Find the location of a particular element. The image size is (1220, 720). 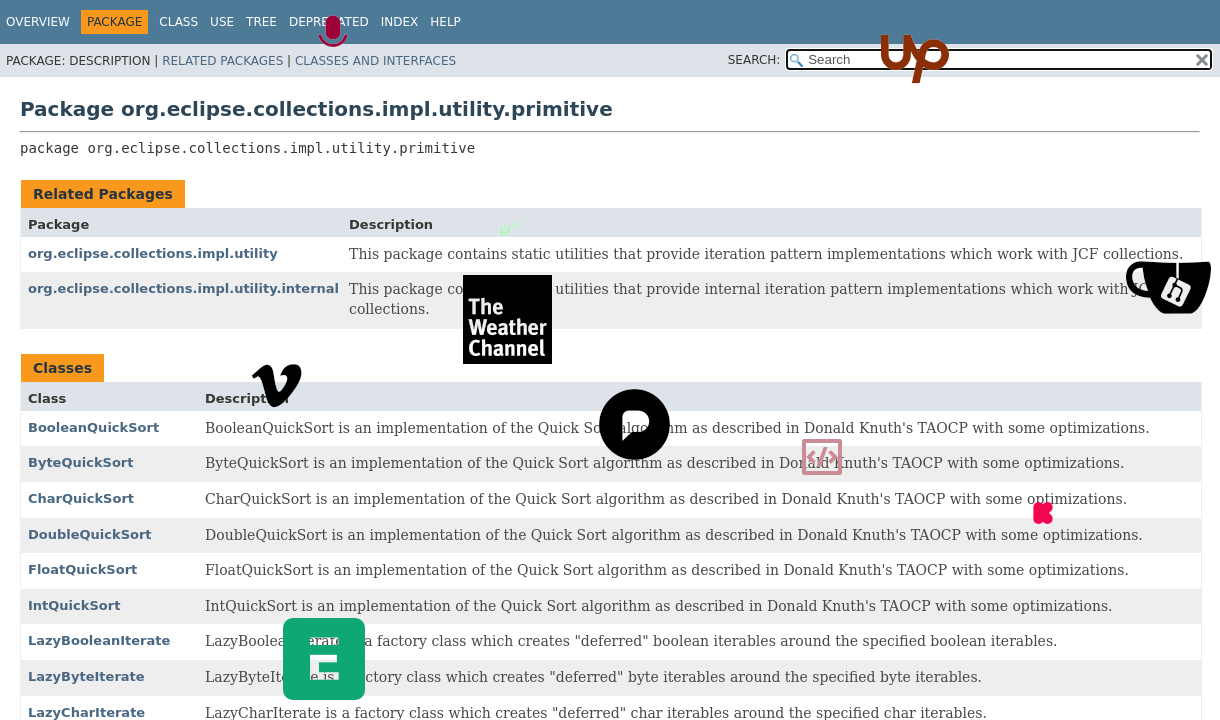

open gitea git repository is located at coordinates (1168, 287).